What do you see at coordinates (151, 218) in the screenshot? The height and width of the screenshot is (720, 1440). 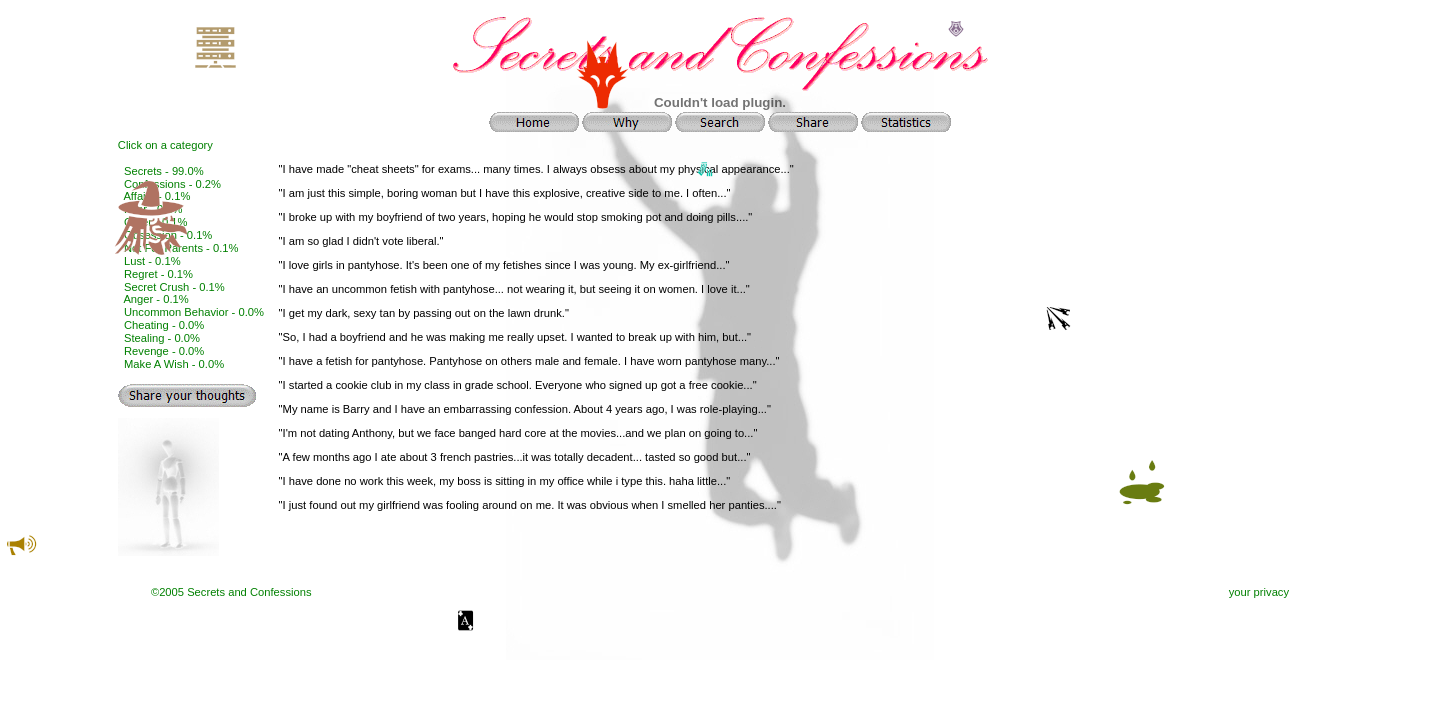 I see `access halloween or spooky themed content` at bounding box center [151, 218].